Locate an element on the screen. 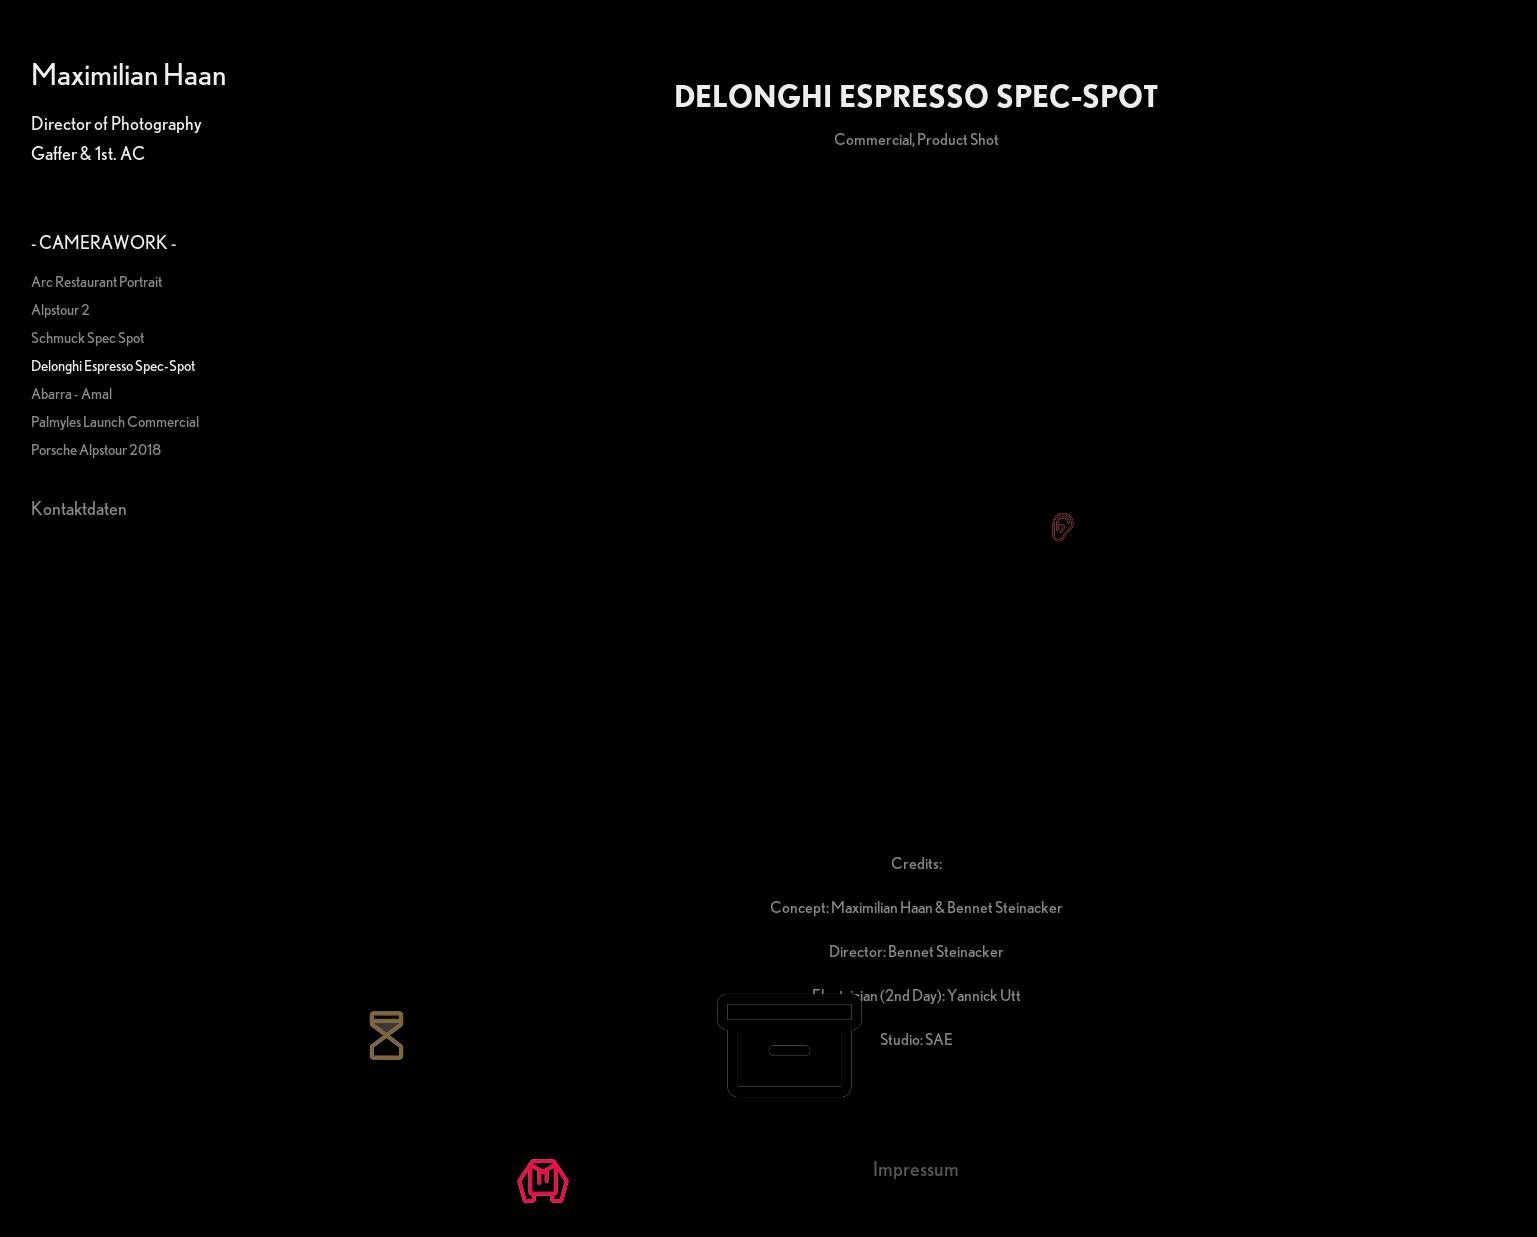  browse clothing or apparel items is located at coordinates (543, 1181).